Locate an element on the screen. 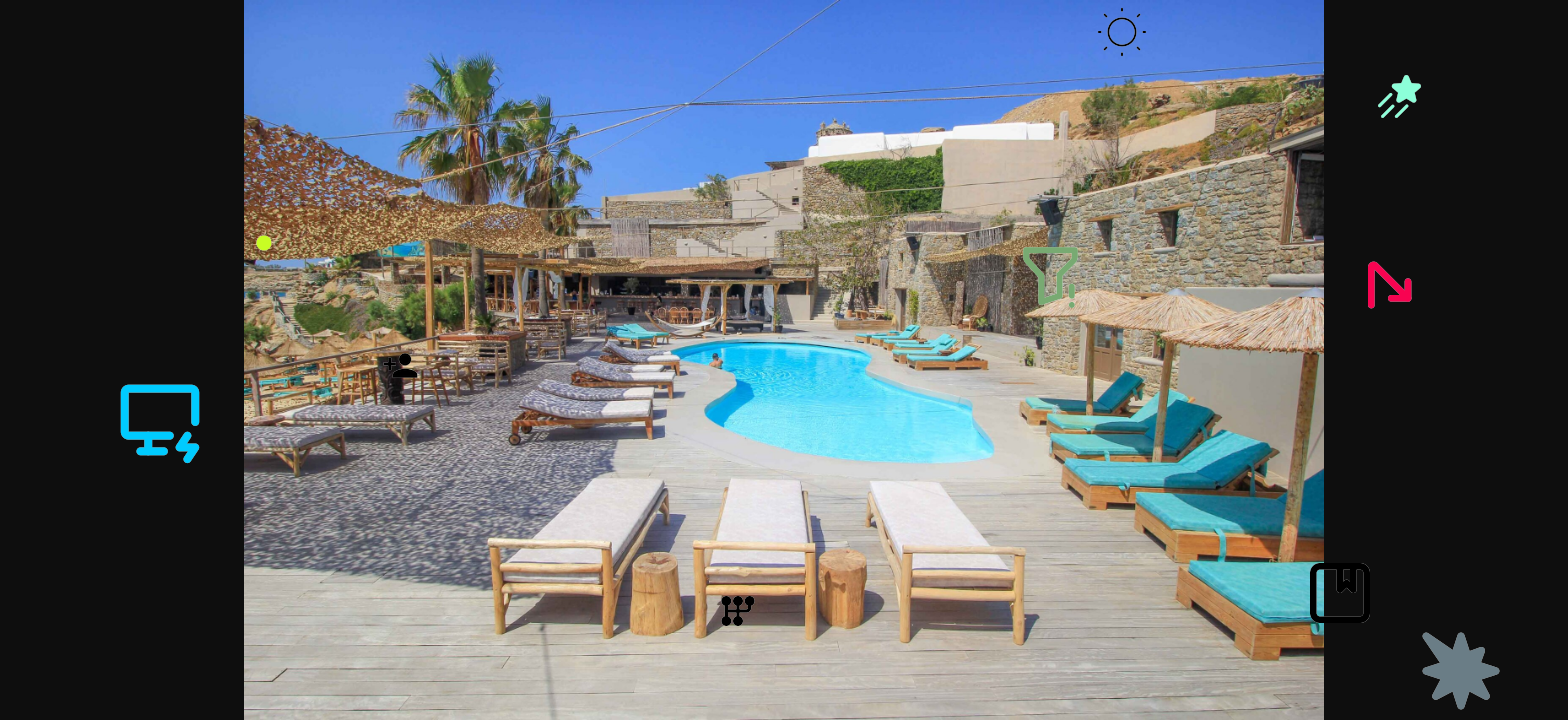 This screenshot has width=1568, height=720. reduce screen brightness is located at coordinates (1122, 32).